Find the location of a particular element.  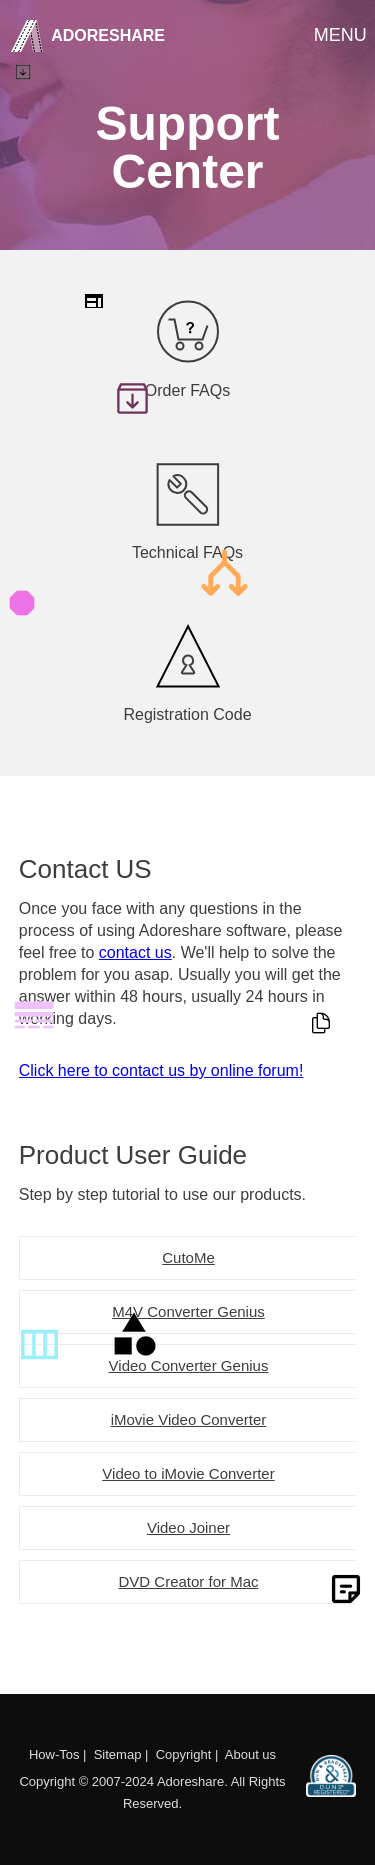

download file or content is located at coordinates (23, 72).